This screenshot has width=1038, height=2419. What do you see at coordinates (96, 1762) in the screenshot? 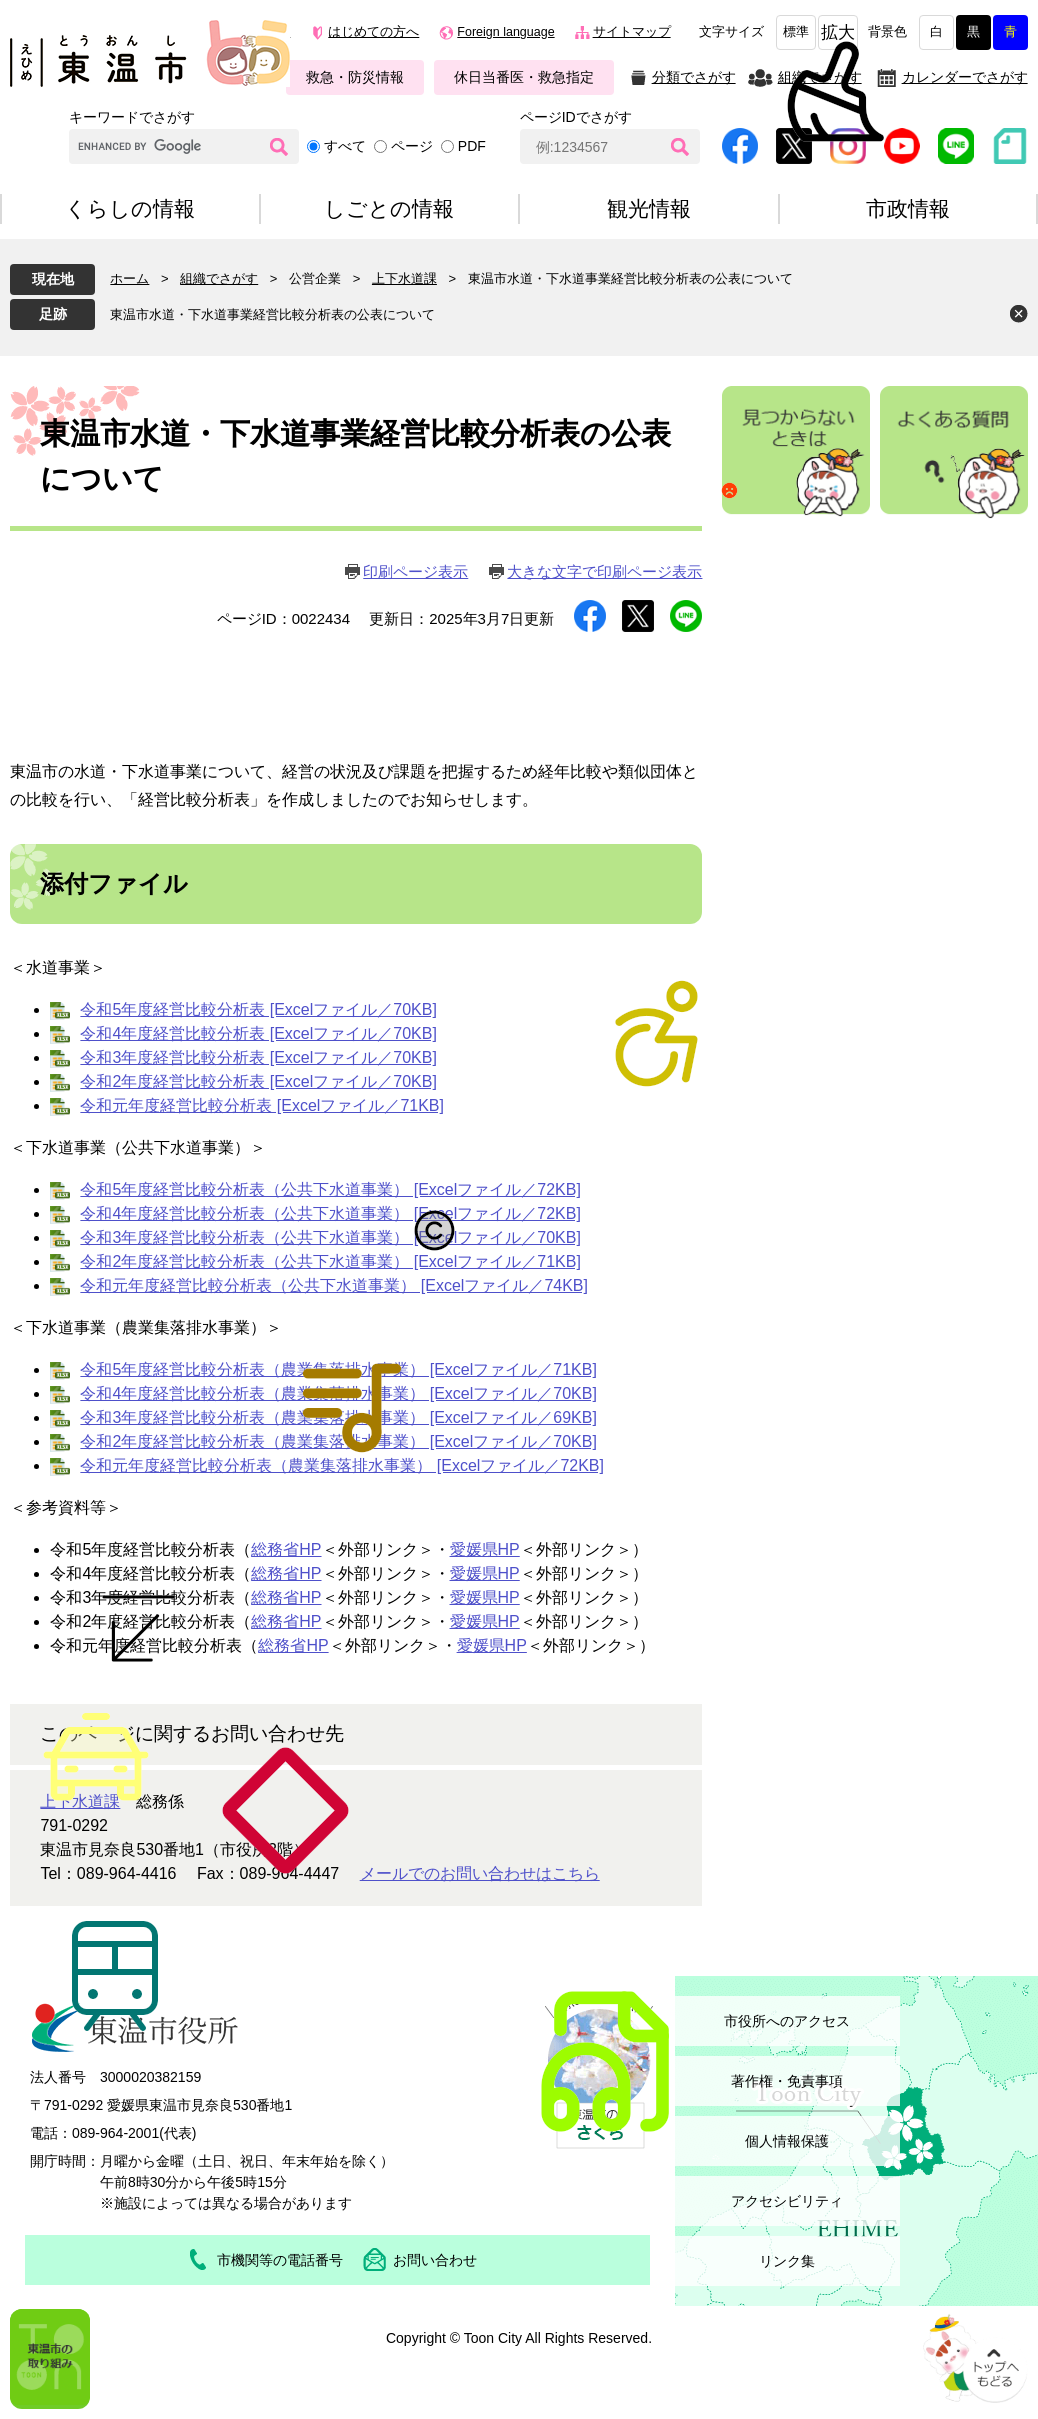
I see `indicates police or emergency services nearby` at bounding box center [96, 1762].